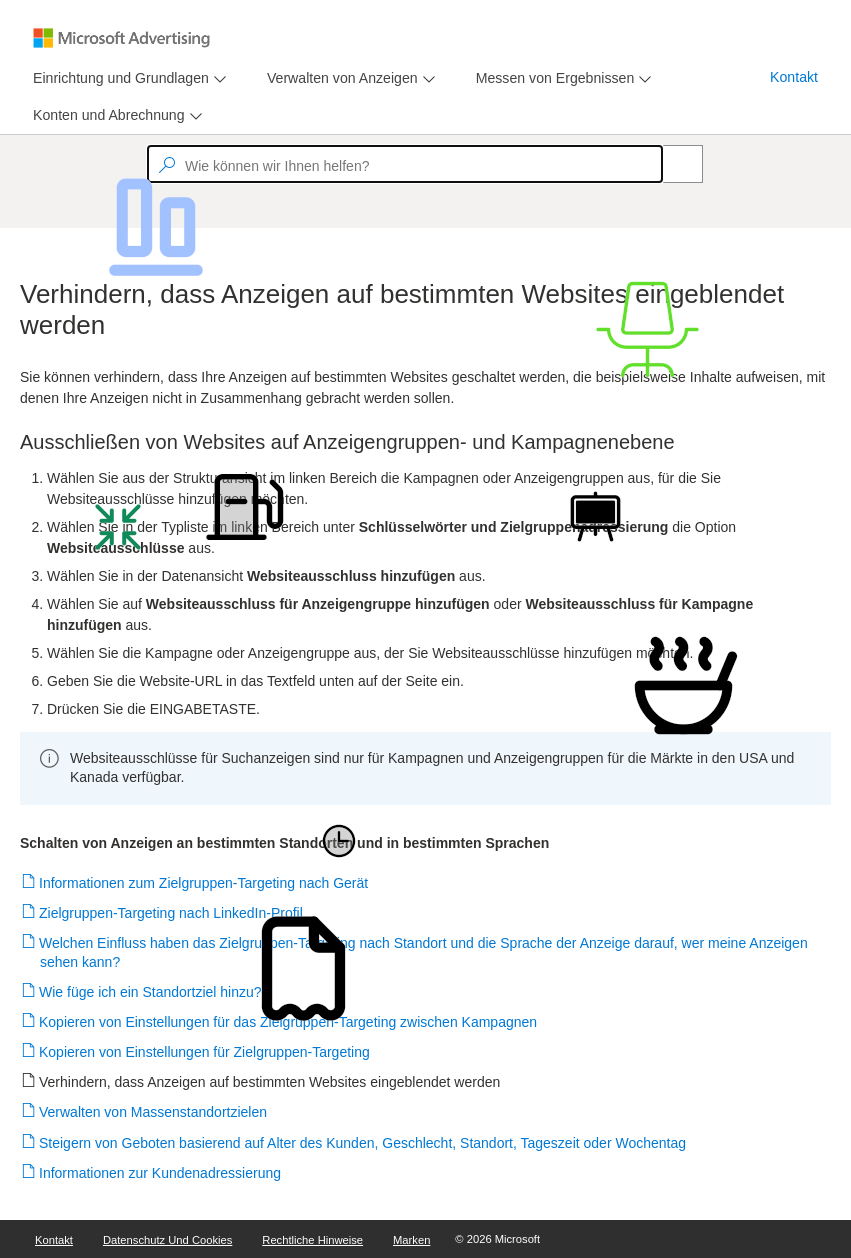 This screenshot has height=1258, width=851. I want to click on view invoice or billing details, so click(303, 968).